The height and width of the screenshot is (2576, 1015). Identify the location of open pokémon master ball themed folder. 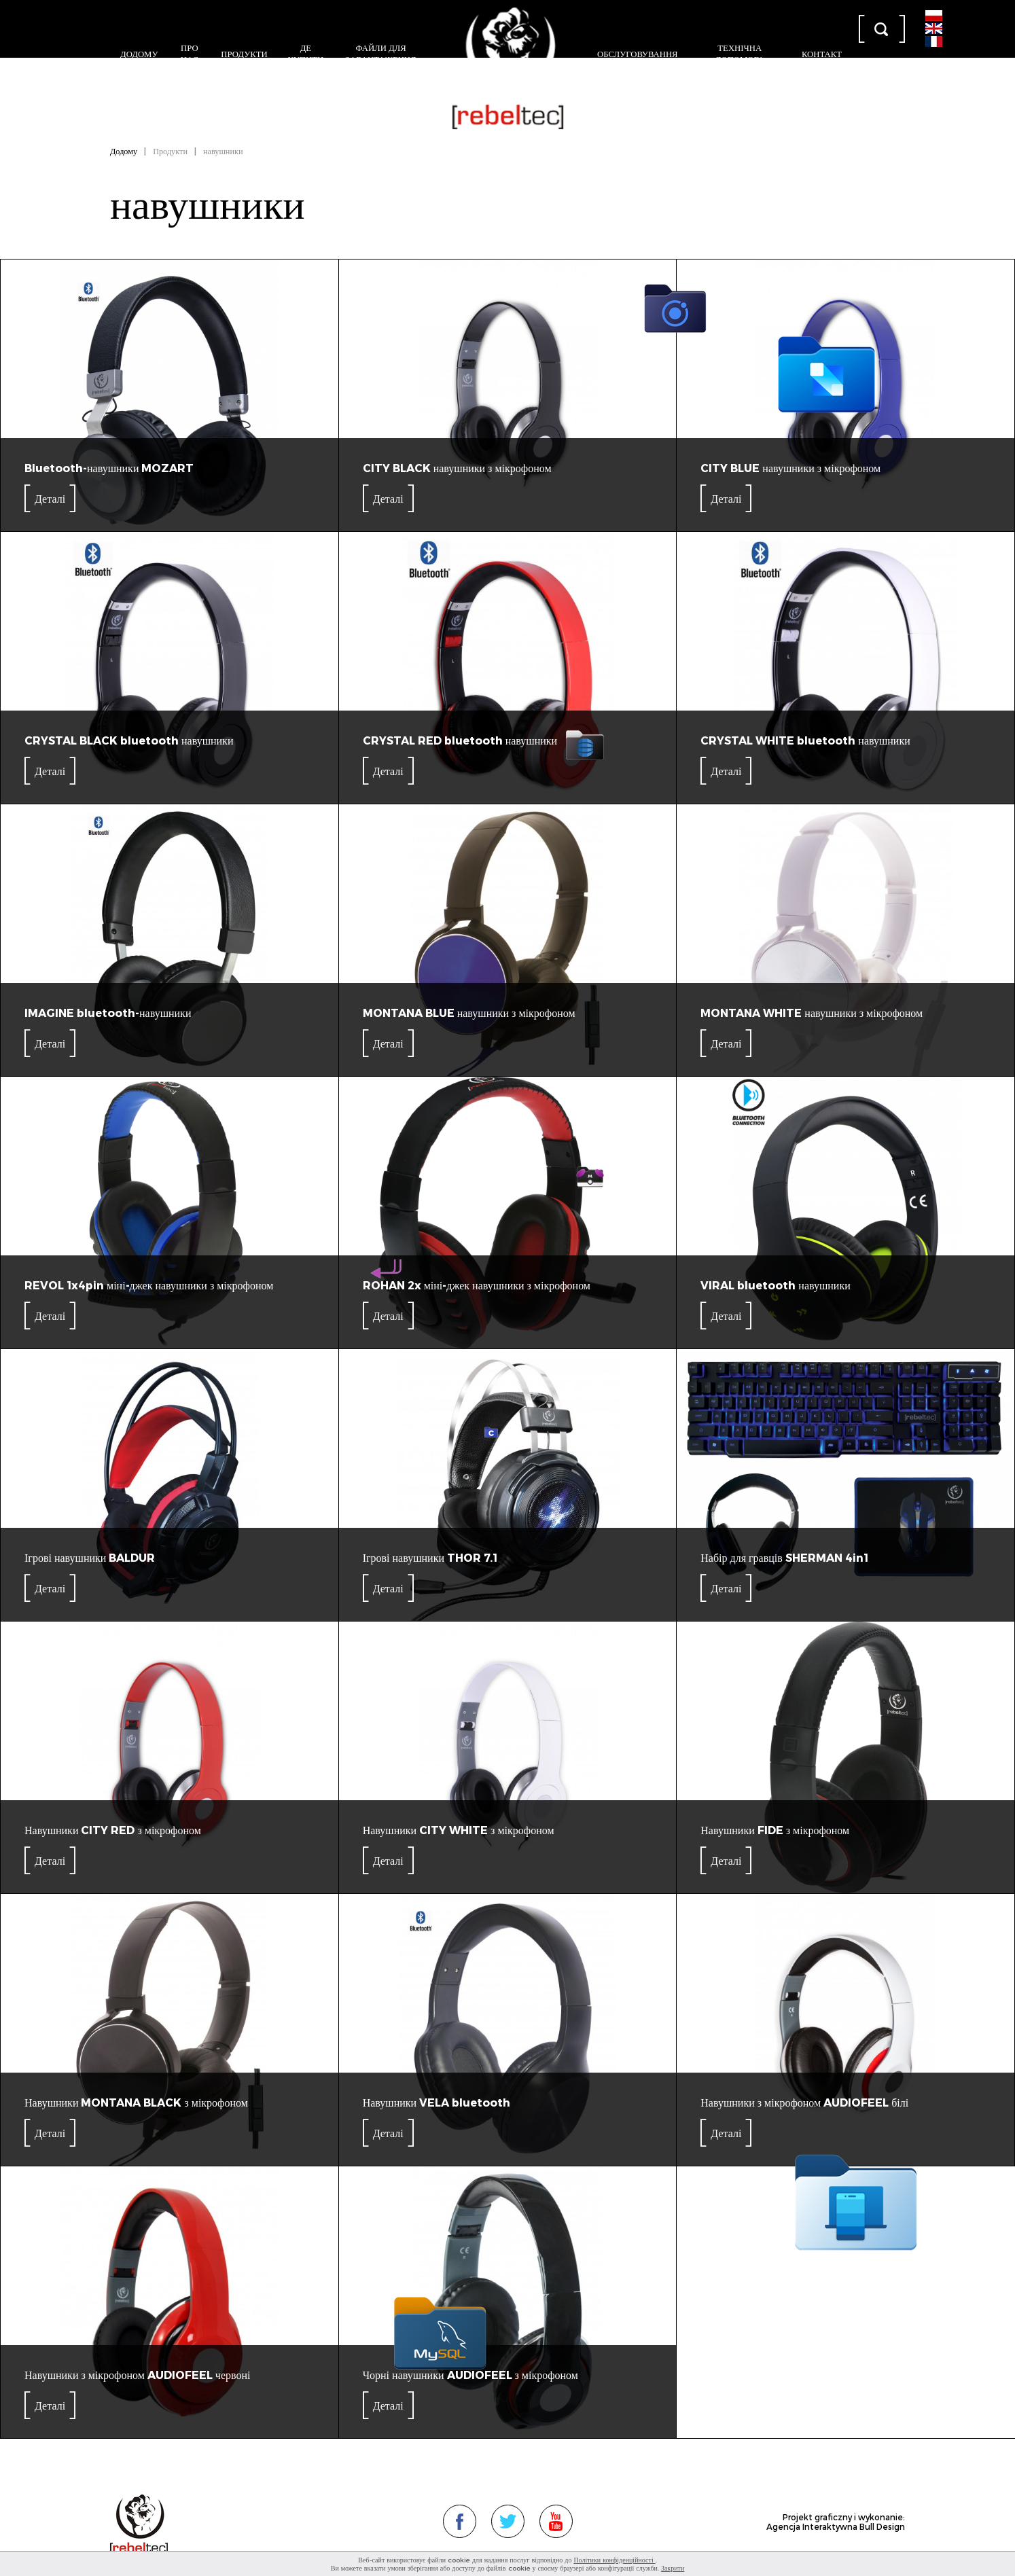
(590, 1177).